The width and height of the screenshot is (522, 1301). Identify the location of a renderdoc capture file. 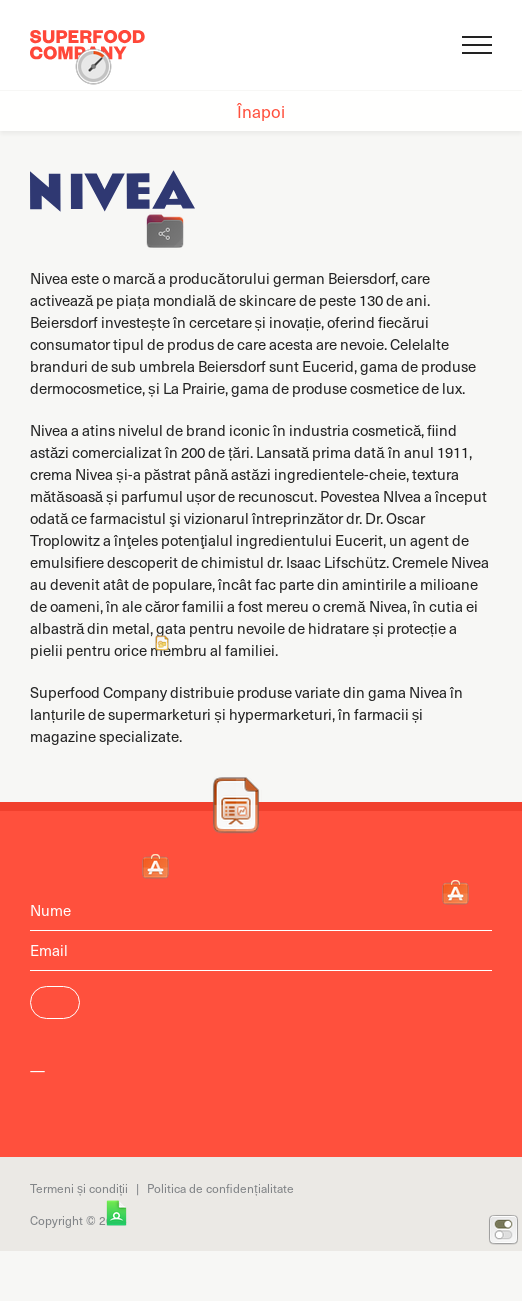
(116, 1213).